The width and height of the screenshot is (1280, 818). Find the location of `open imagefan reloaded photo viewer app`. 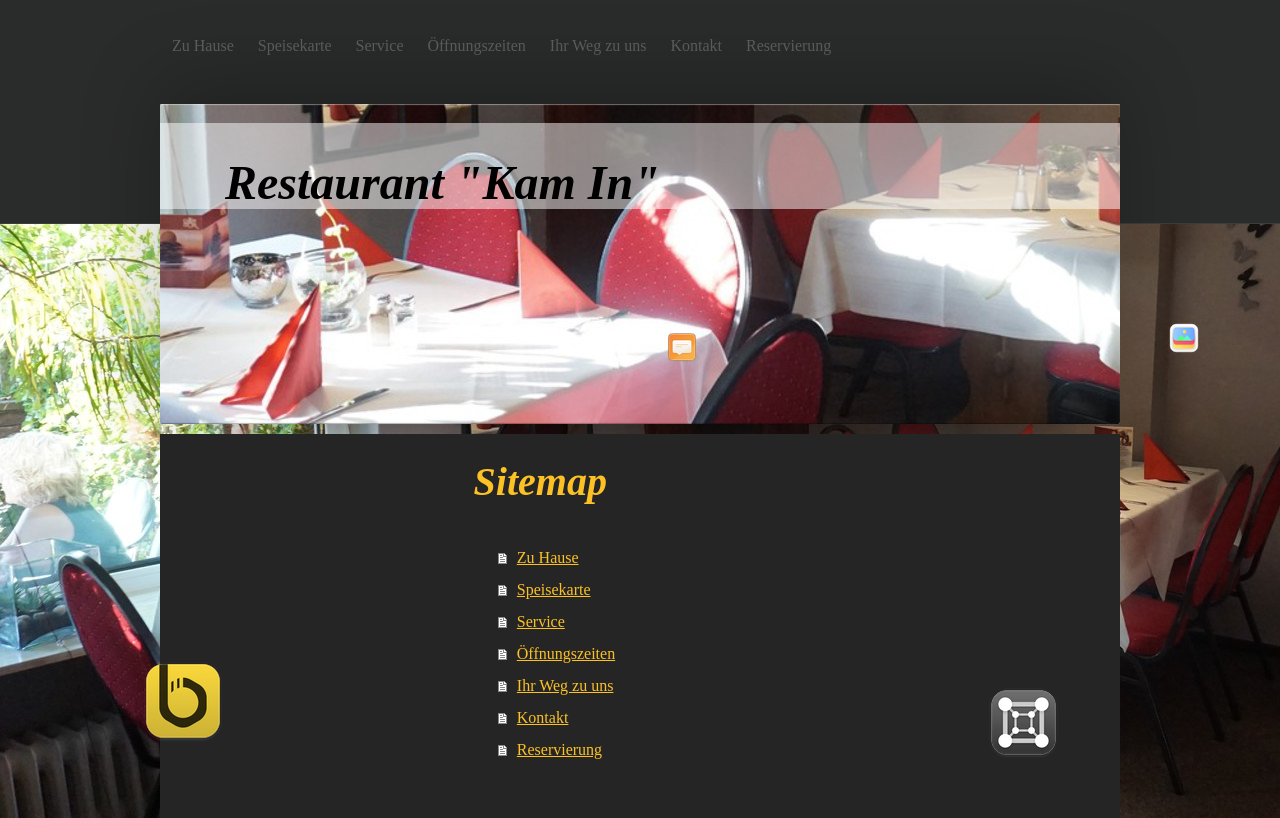

open imagefan reloaded photo viewer app is located at coordinates (1184, 338).